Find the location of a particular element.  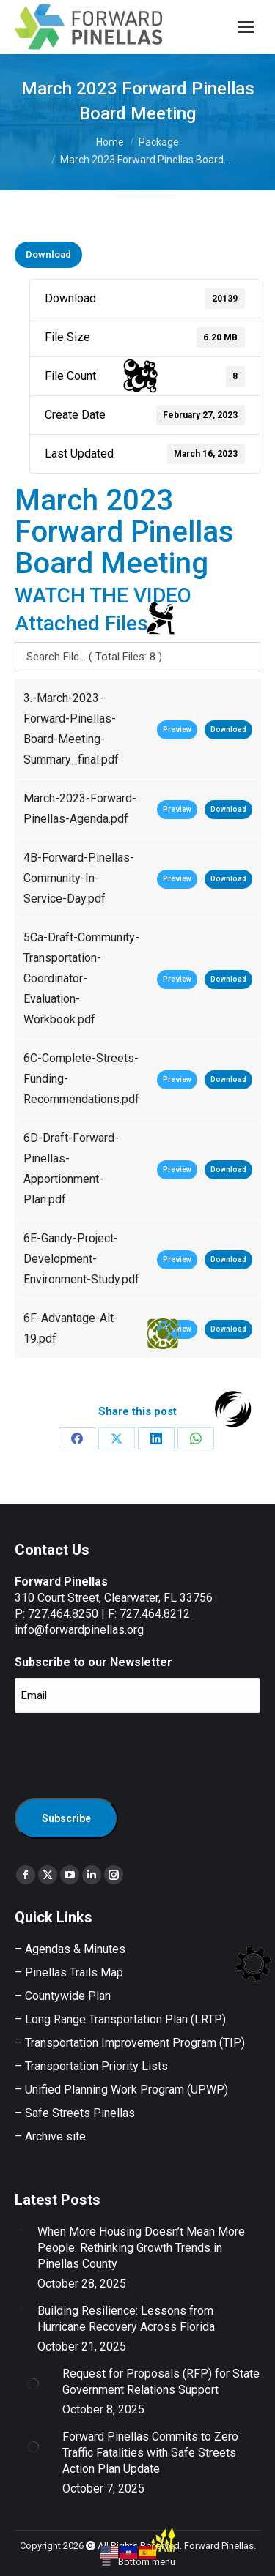

indicates foam or bubbles effect in game is located at coordinates (140, 376).